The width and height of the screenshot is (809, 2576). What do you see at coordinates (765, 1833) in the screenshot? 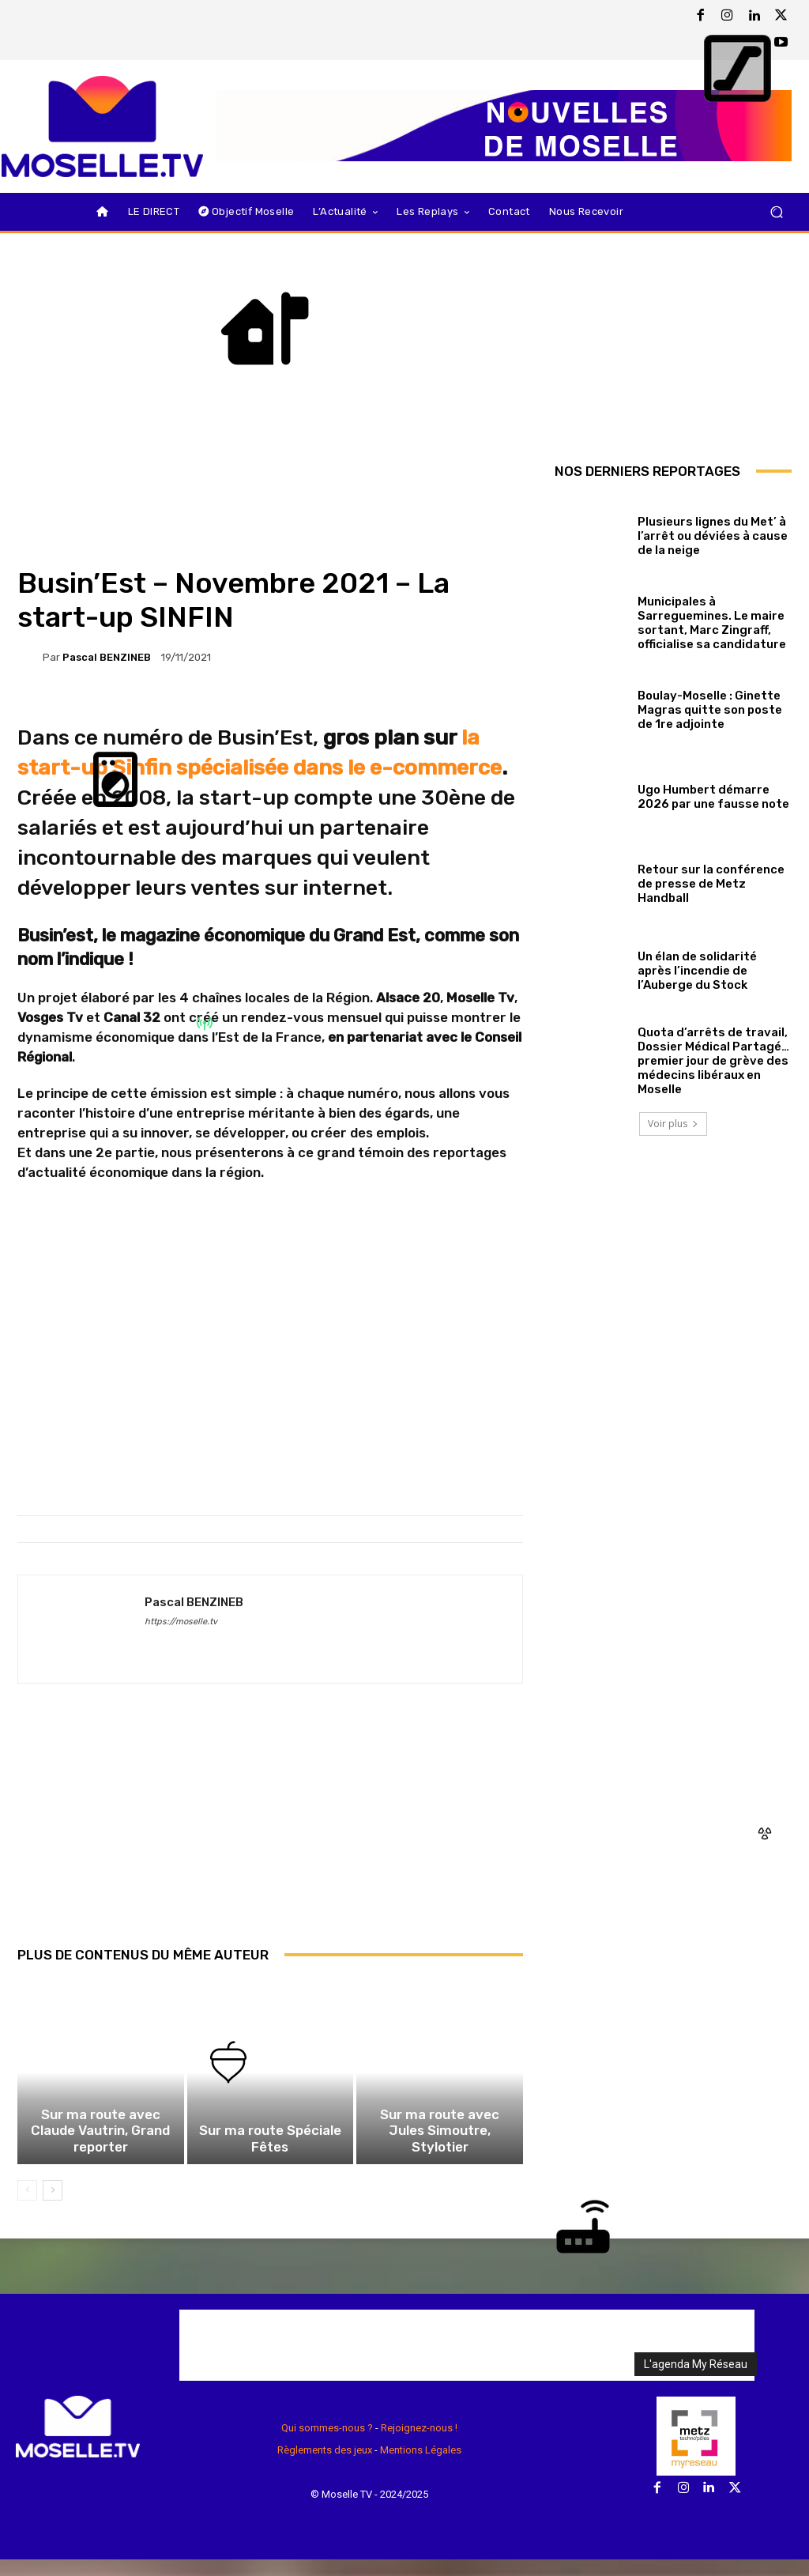
I see `indicates hazardous or radioactive content warning` at bounding box center [765, 1833].